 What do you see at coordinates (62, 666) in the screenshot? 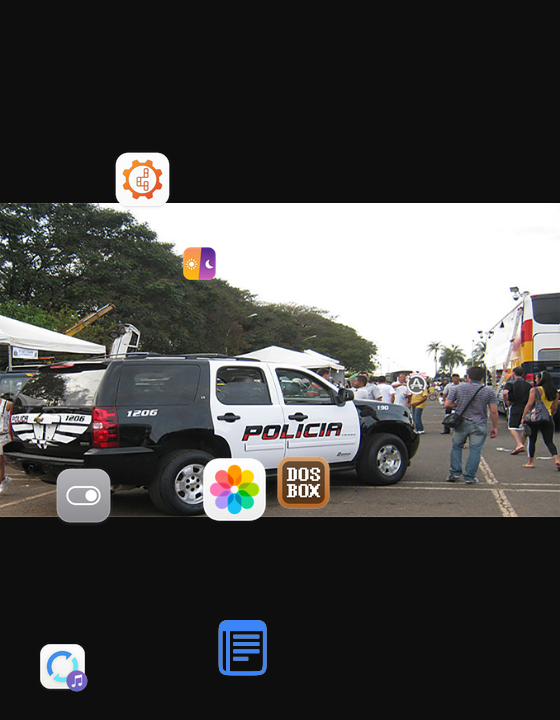
I see `convert audio or video files to different formats` at bounding box center [62, 666].